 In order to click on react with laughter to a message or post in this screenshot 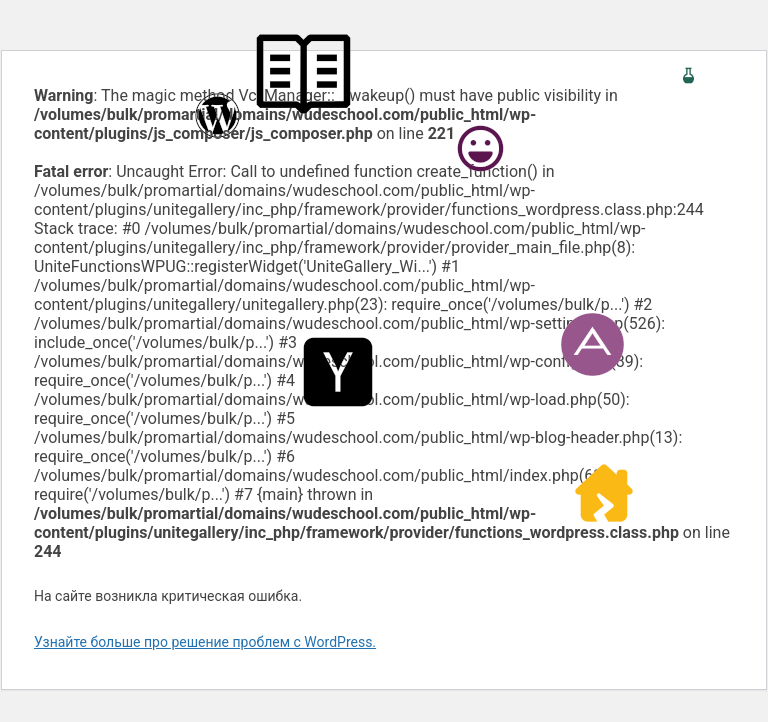, I will do `click(480, 148)`.